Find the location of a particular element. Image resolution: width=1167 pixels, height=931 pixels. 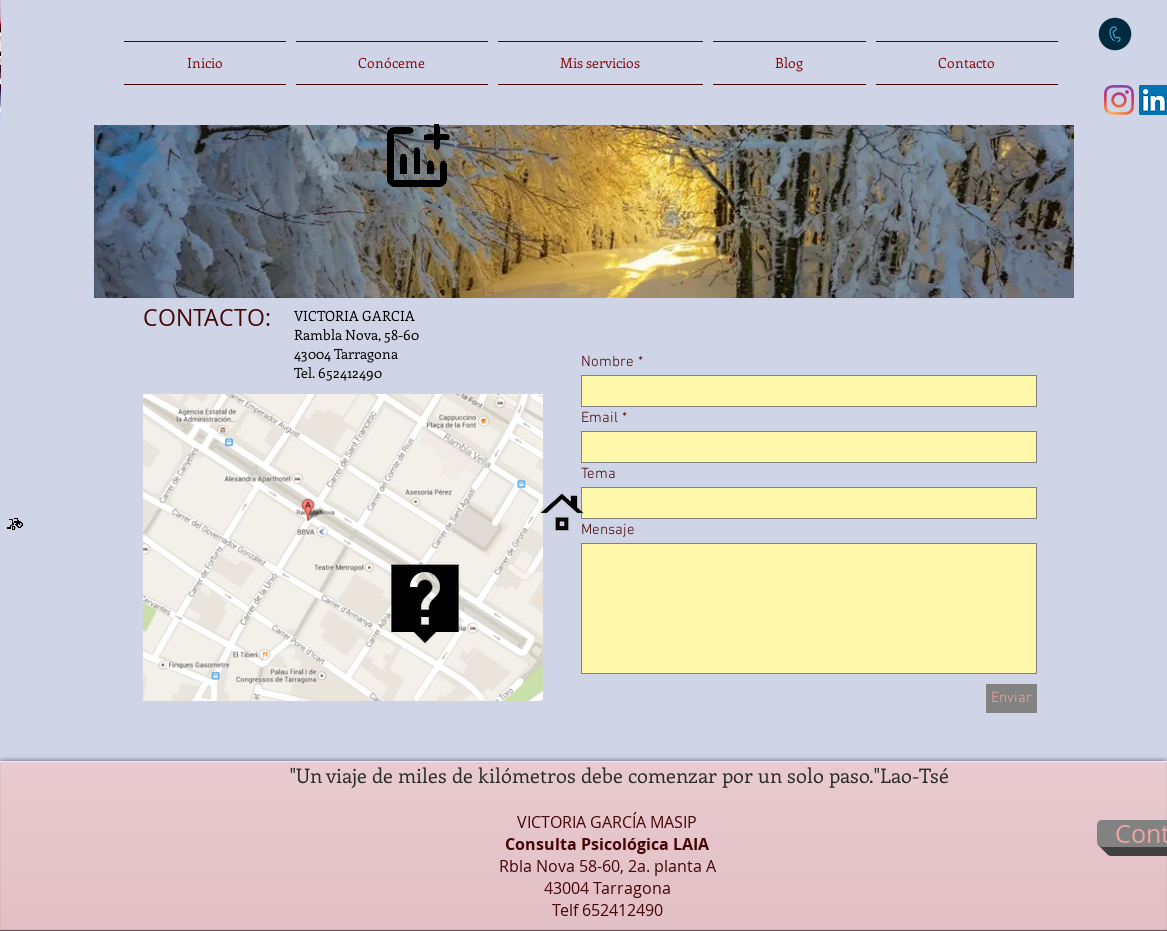

access live help or support chat is located at coordinates (425, 602).